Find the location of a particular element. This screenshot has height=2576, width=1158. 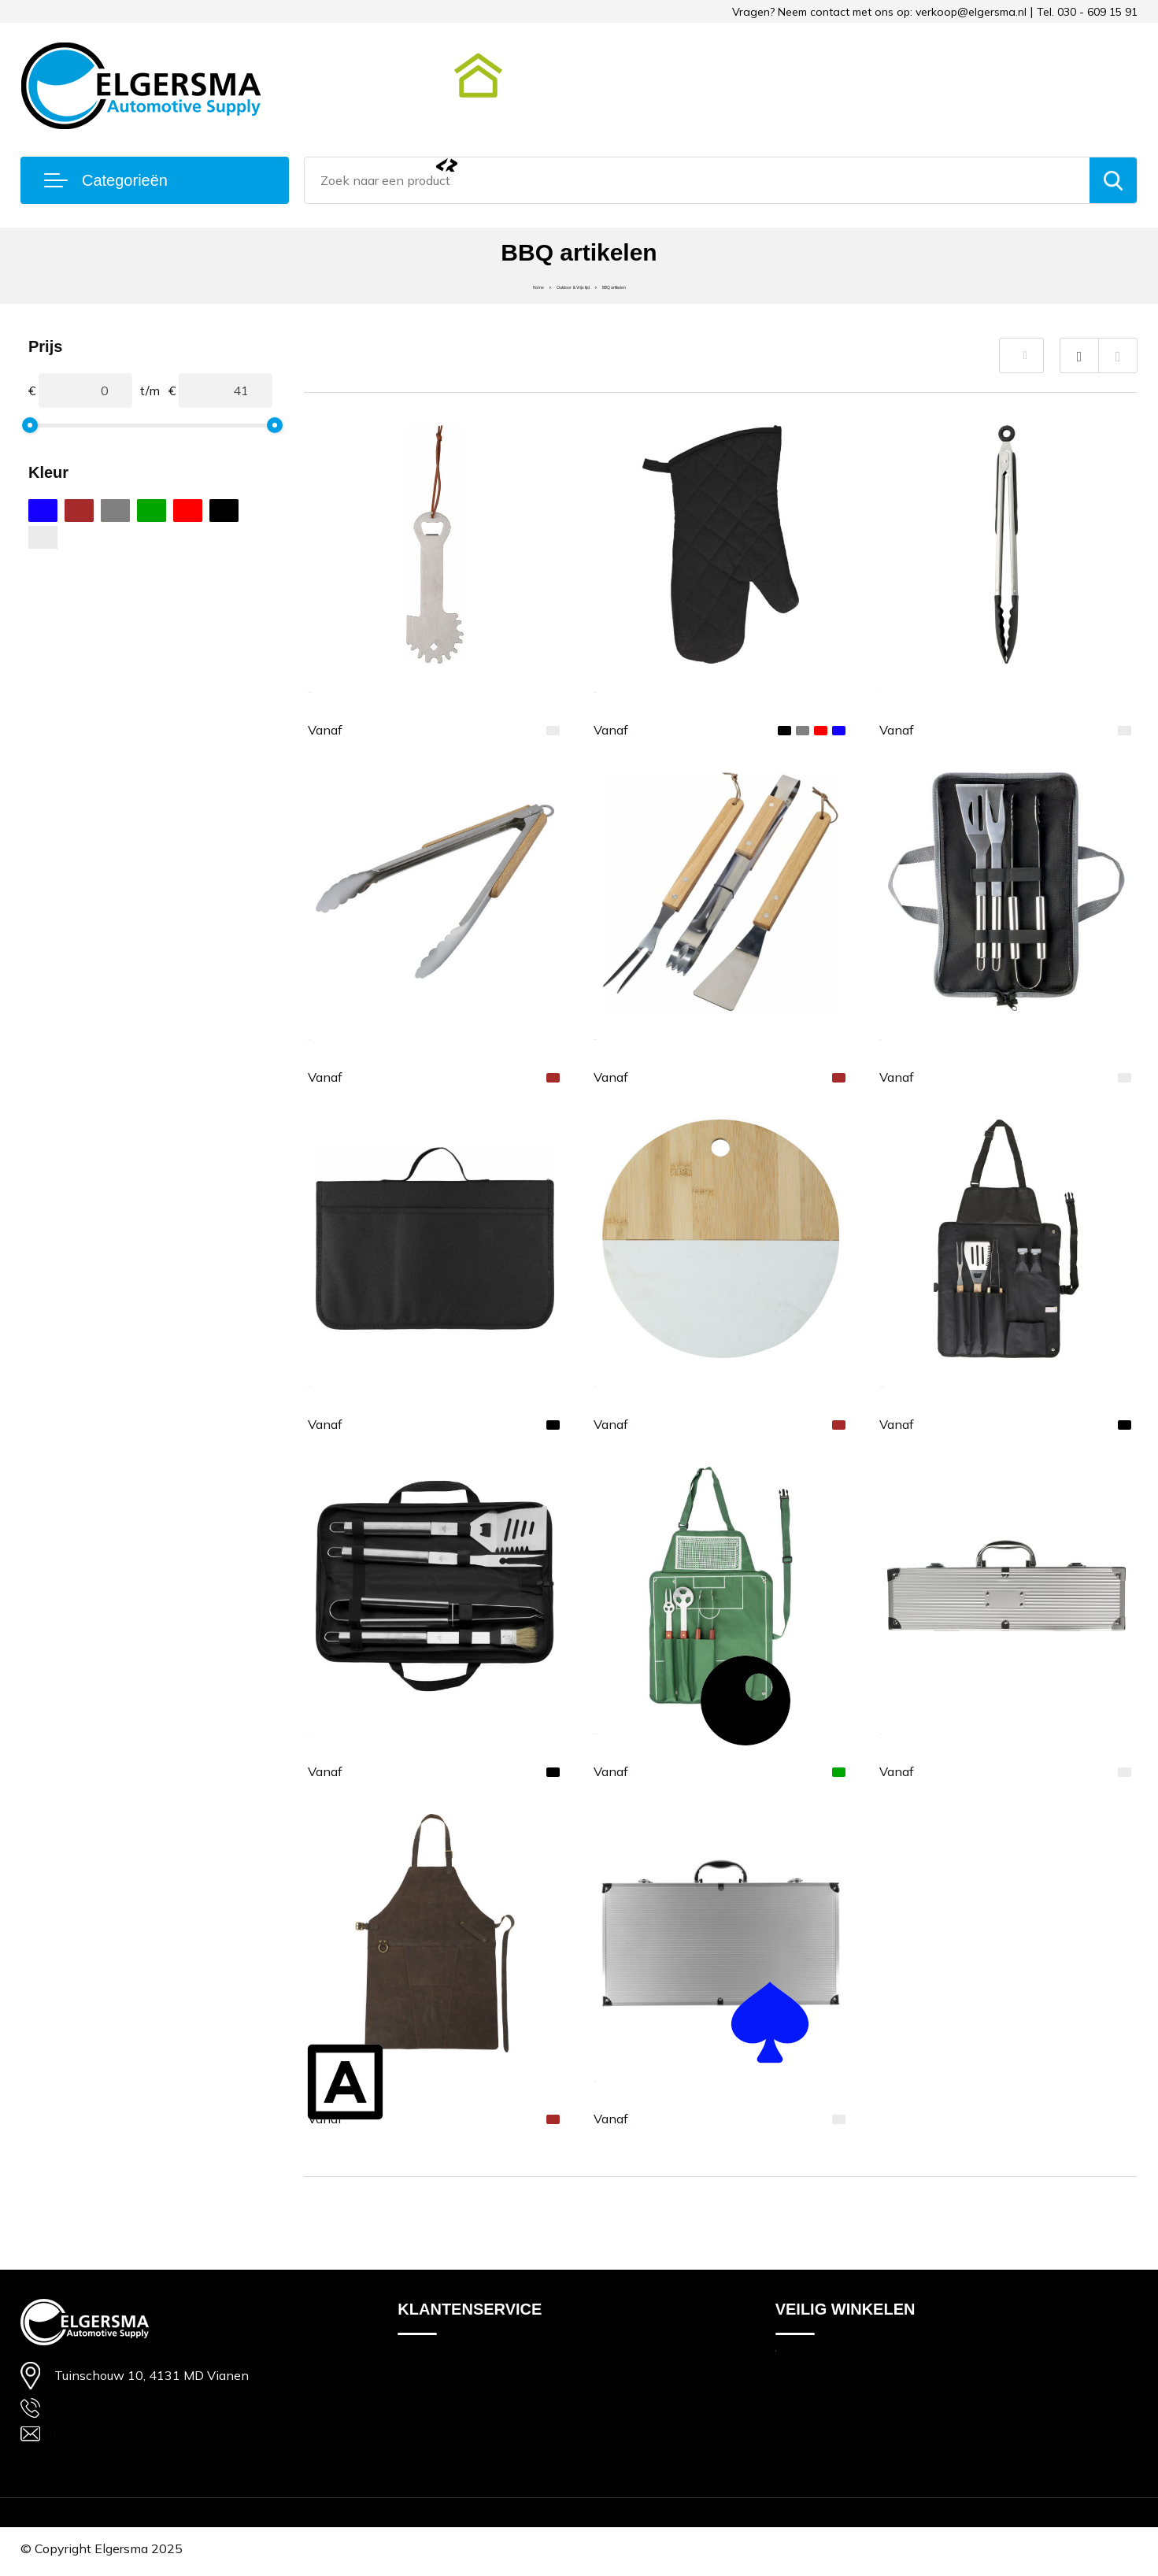

navigate to home screen is located at coordinates (478, 76).